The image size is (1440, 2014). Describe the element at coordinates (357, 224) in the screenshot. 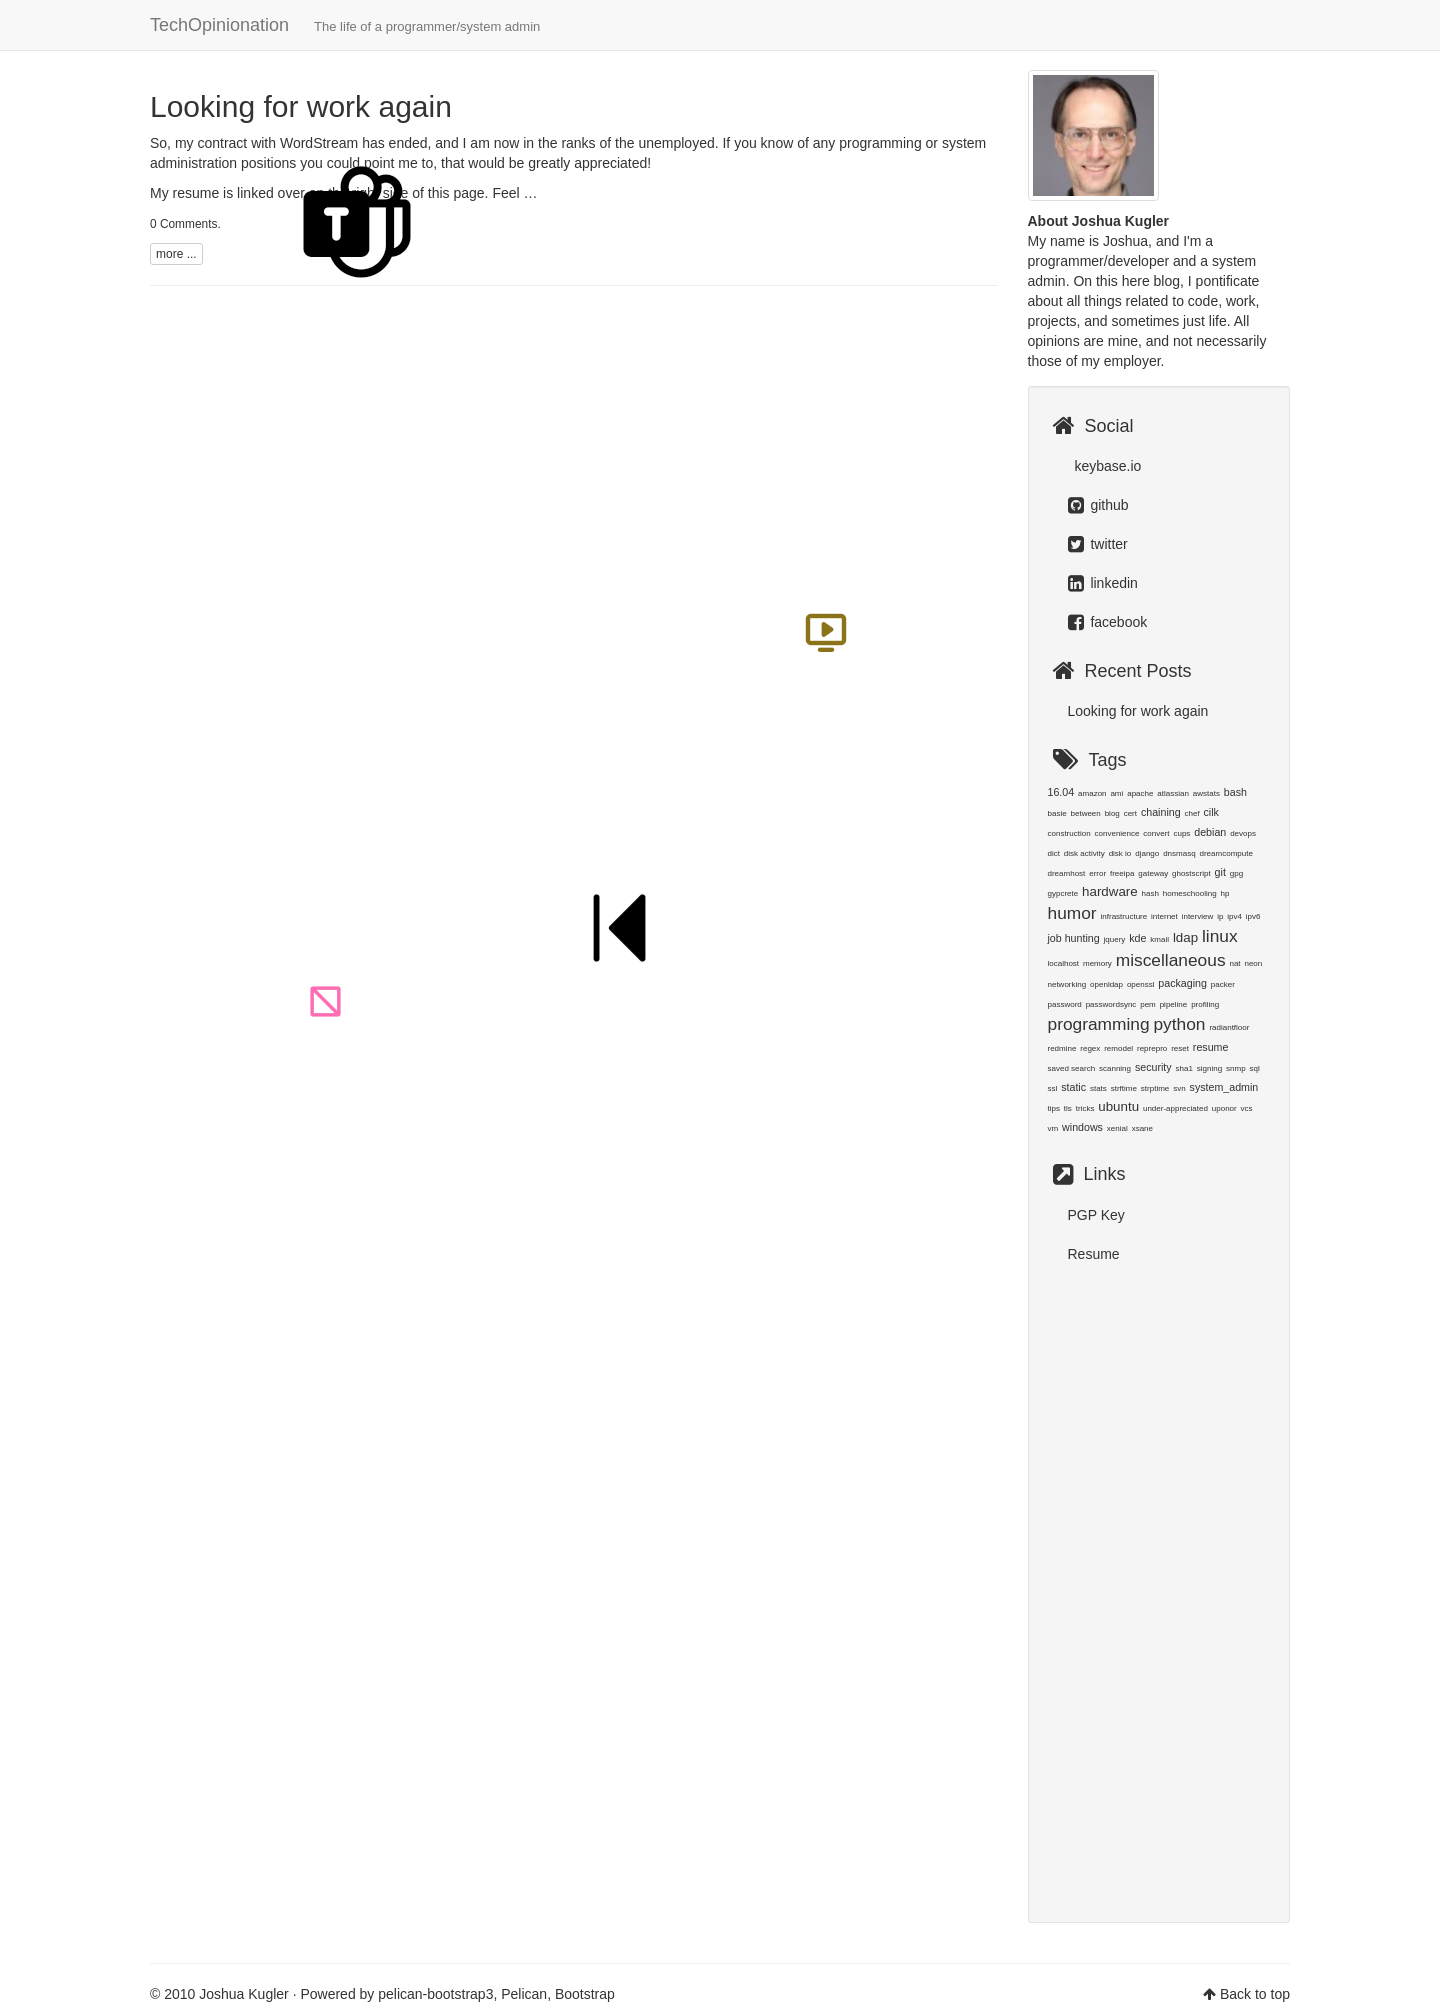

I see `open microsoft teams` at that location.